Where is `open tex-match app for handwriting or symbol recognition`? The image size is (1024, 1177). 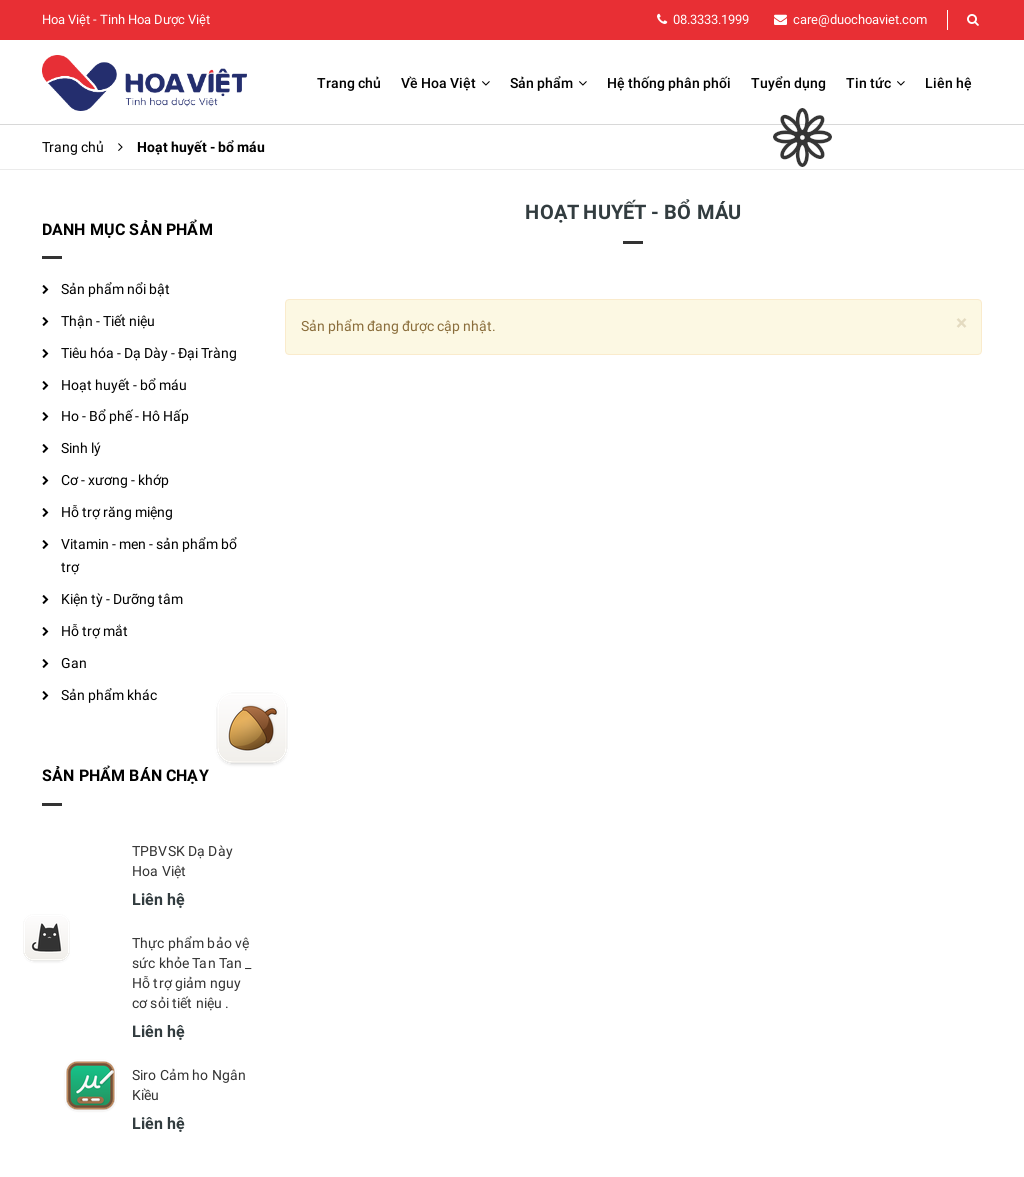
open tex-match app for handwriting or symbol recognition is located at coordinates (90, 1085).